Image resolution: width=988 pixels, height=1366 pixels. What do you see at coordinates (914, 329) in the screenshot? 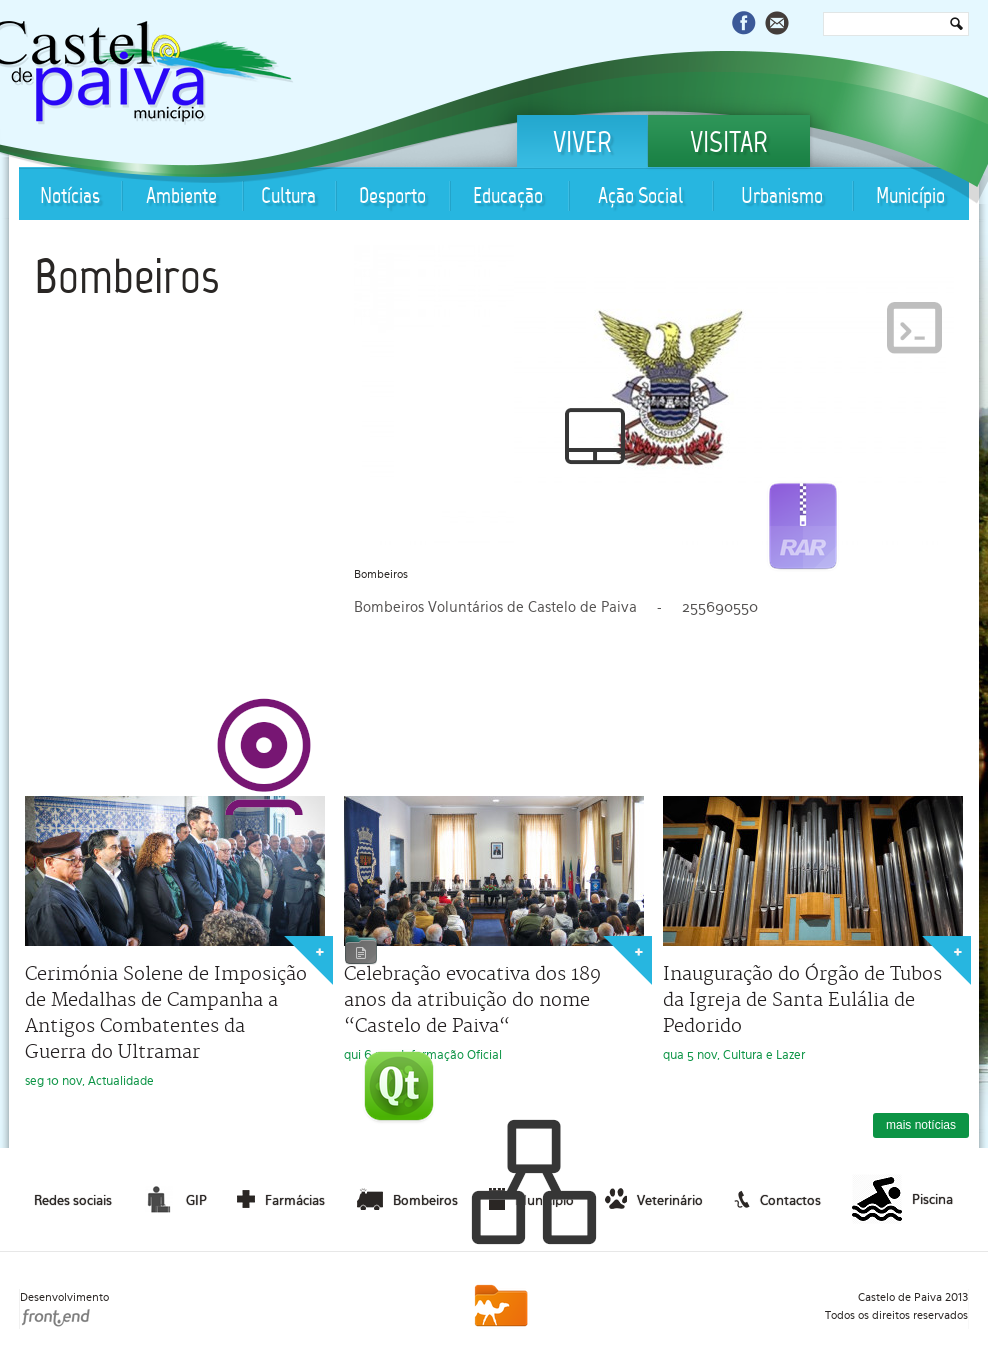
I see `open the terminal application` at bounding box center [914, 329].